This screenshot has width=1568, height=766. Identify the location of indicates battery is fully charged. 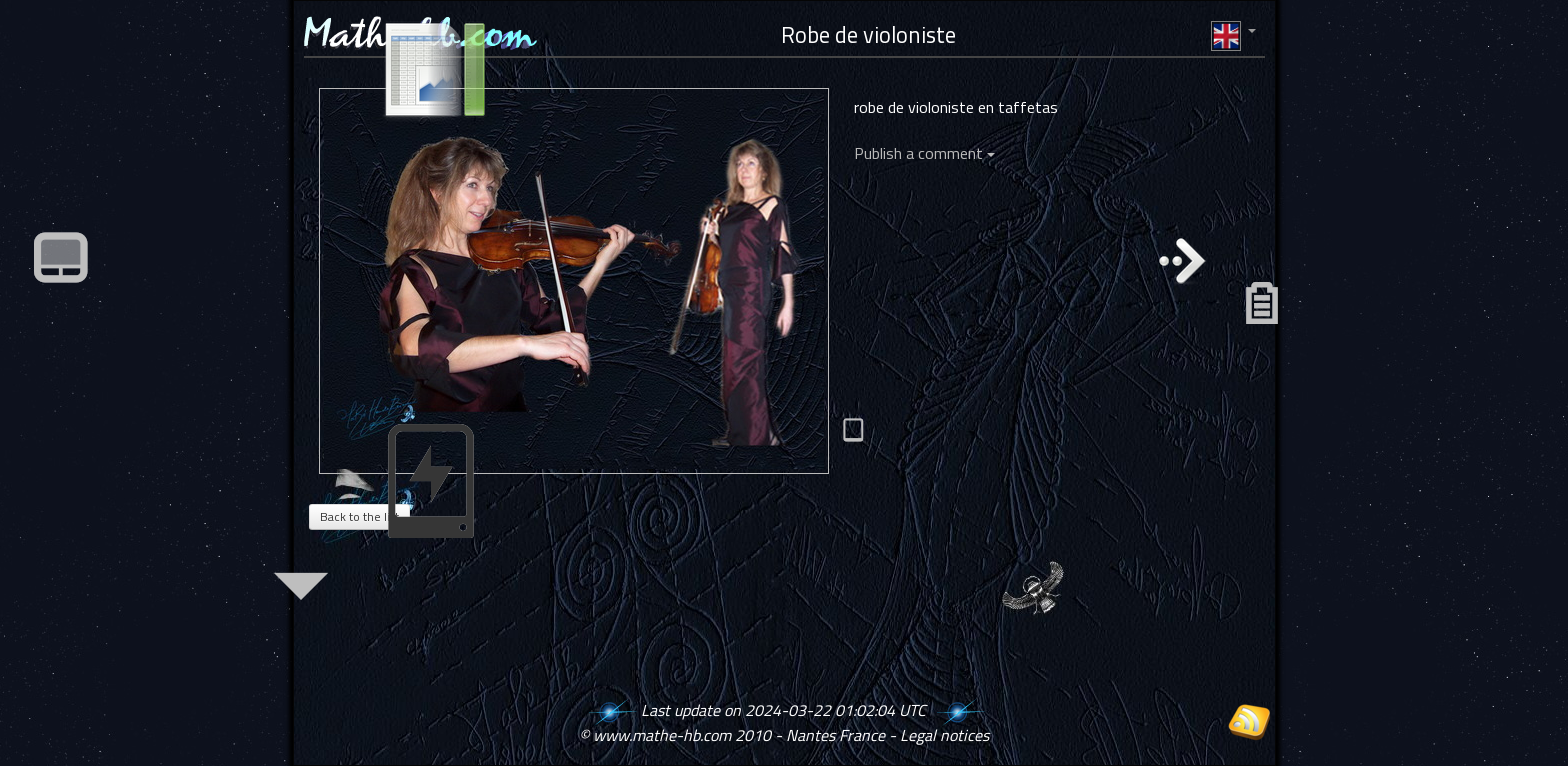
(1262, 303).